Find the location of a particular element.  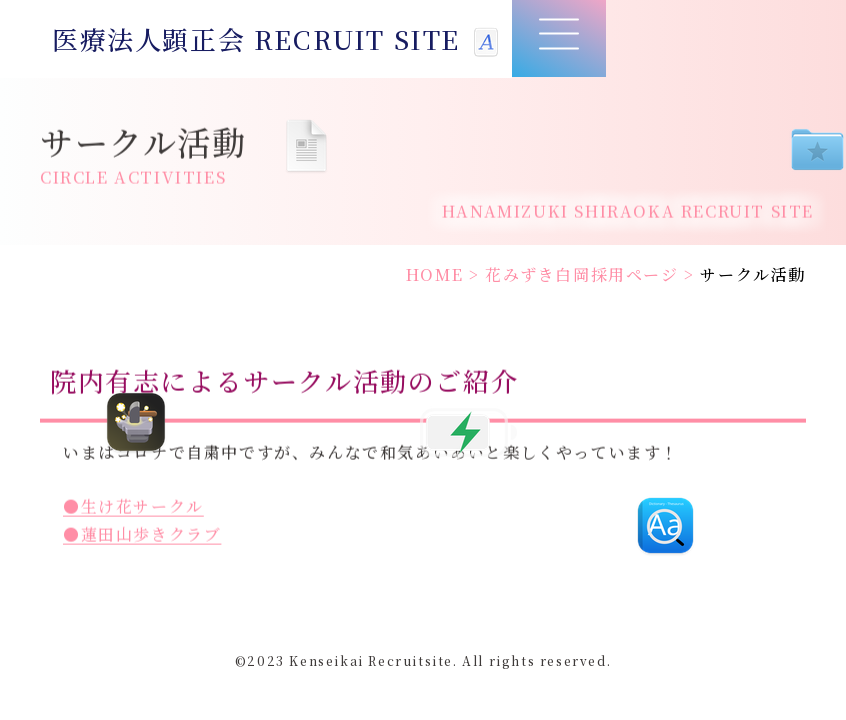

a font file or typography document is located at coordinates (486, 42).